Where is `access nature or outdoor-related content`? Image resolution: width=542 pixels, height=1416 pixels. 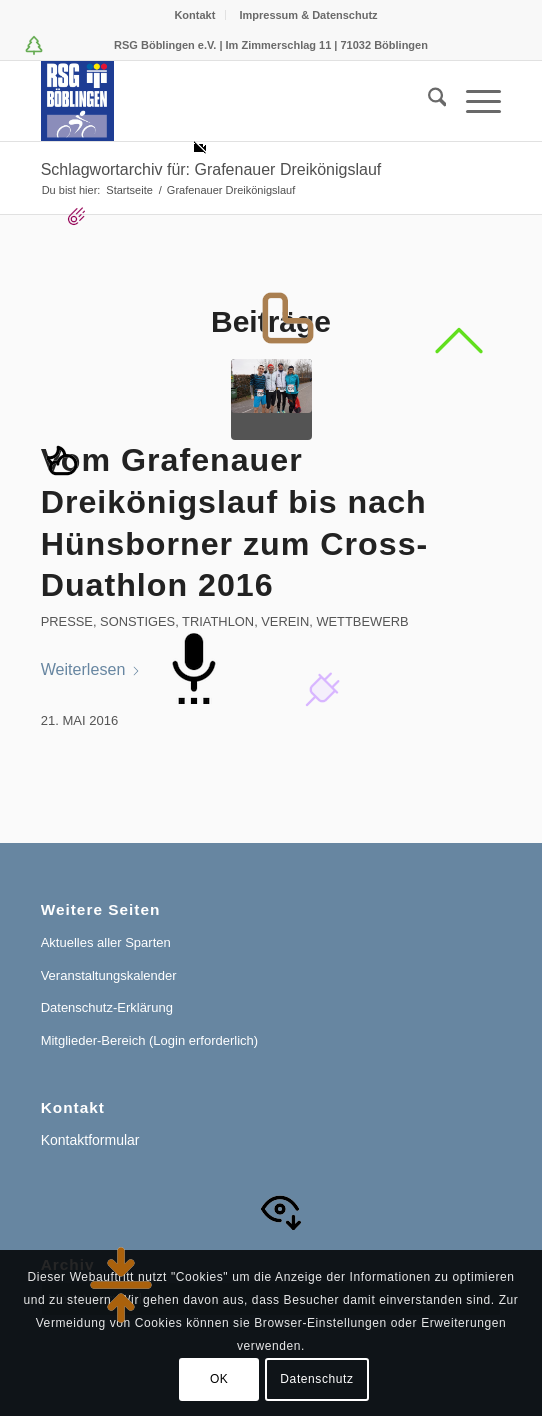
access nature or outdoor-related content is located at coordinates (34, 45).